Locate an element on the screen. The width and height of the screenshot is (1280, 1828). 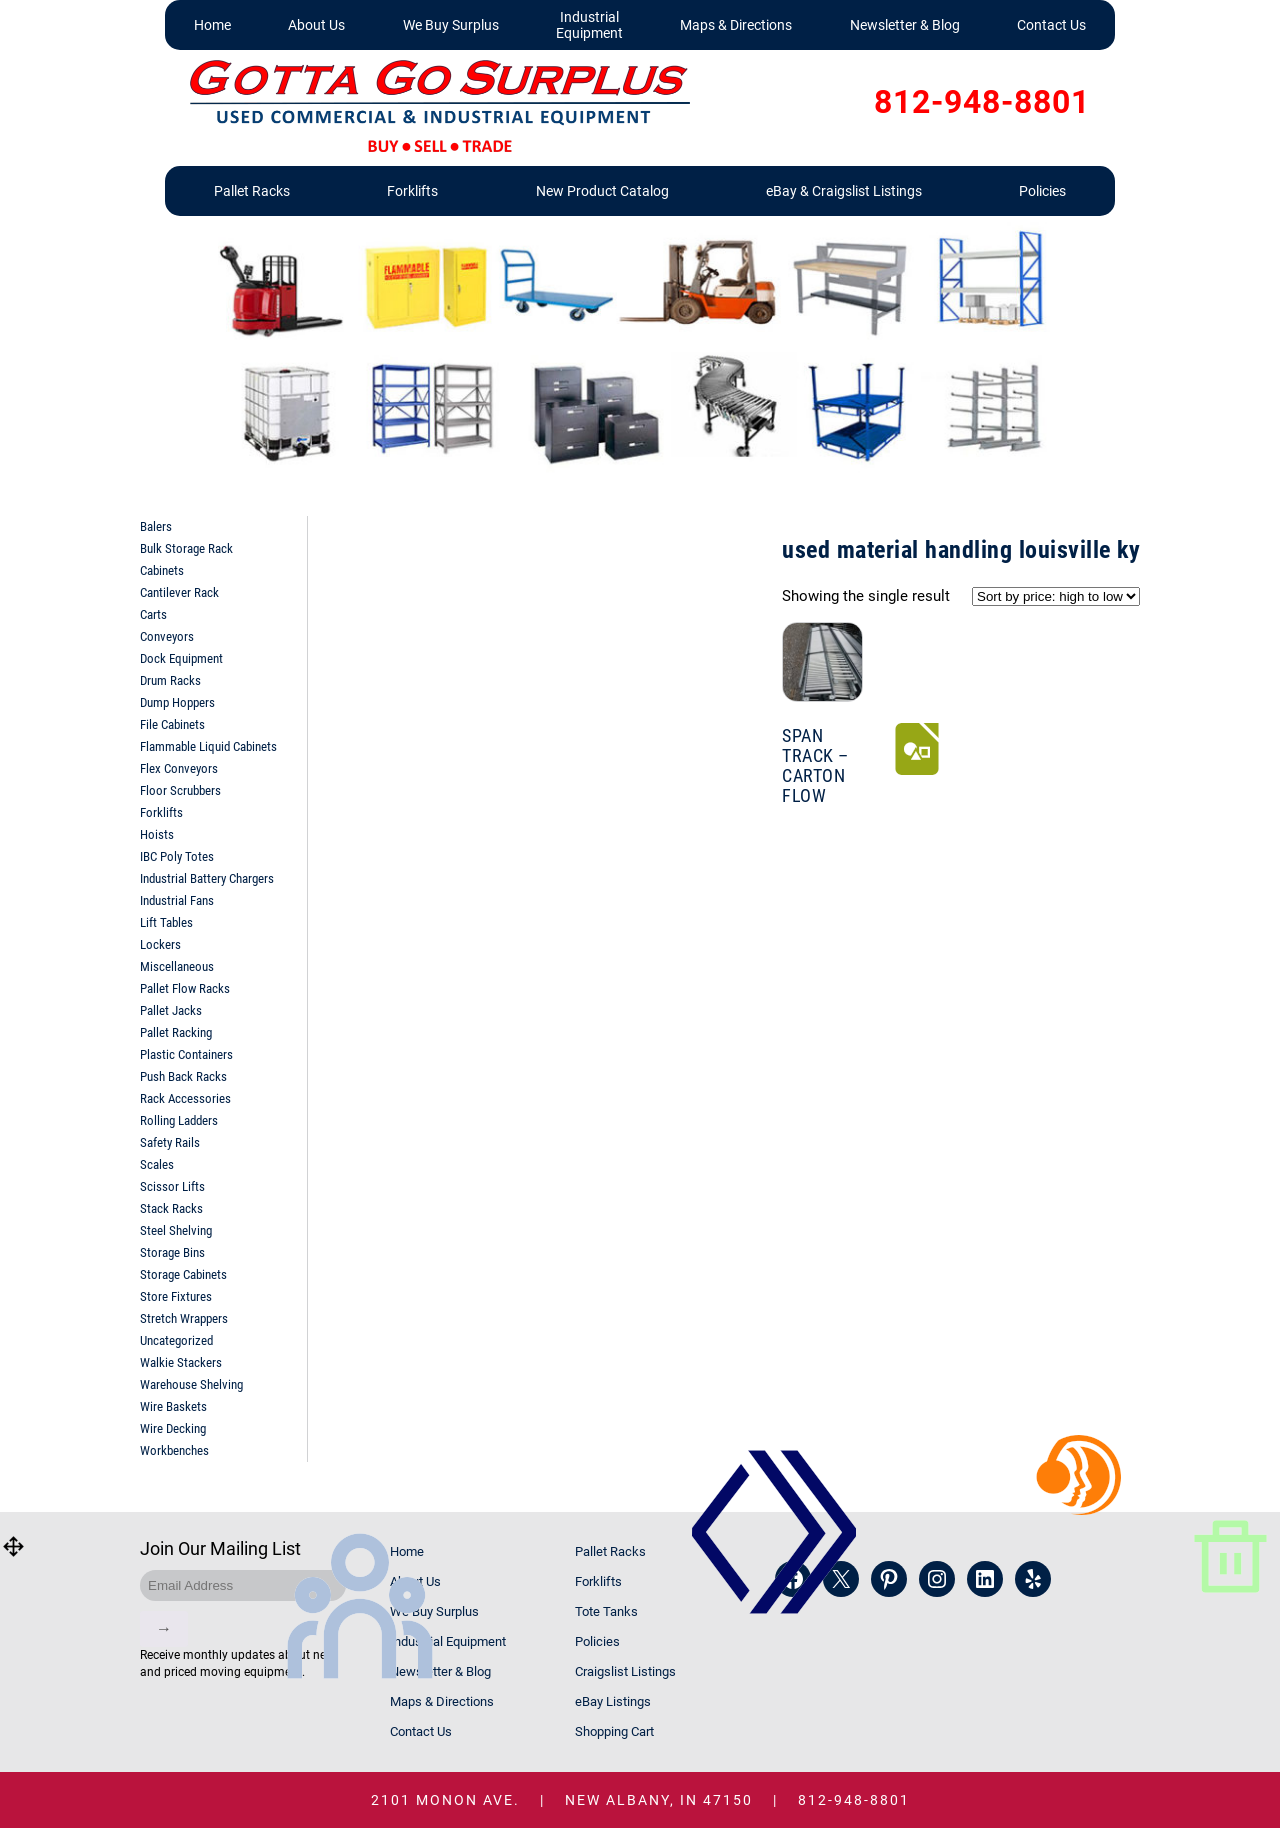
open teamspeak voice chat application is located at coordinates (1079, 1475).